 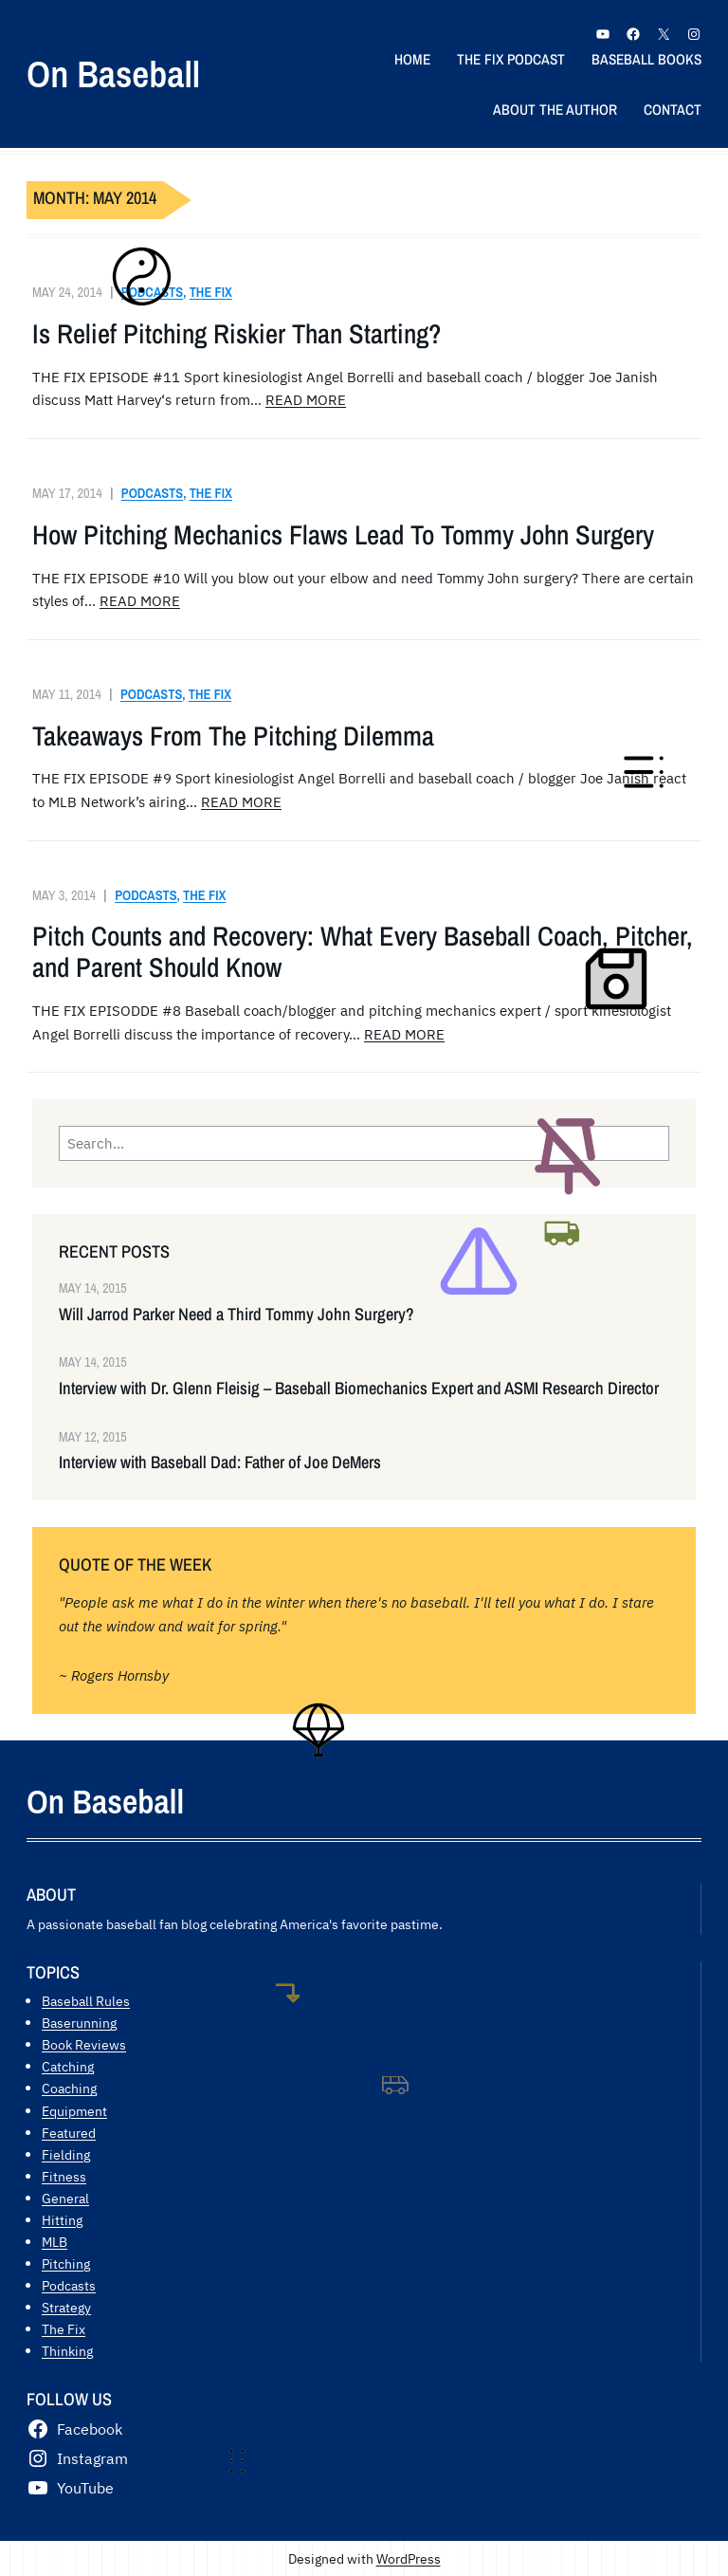 What do you see at coordinates (616, 979) in the screenshot?
I see `save current file or document` at bounding box center [616, 979].